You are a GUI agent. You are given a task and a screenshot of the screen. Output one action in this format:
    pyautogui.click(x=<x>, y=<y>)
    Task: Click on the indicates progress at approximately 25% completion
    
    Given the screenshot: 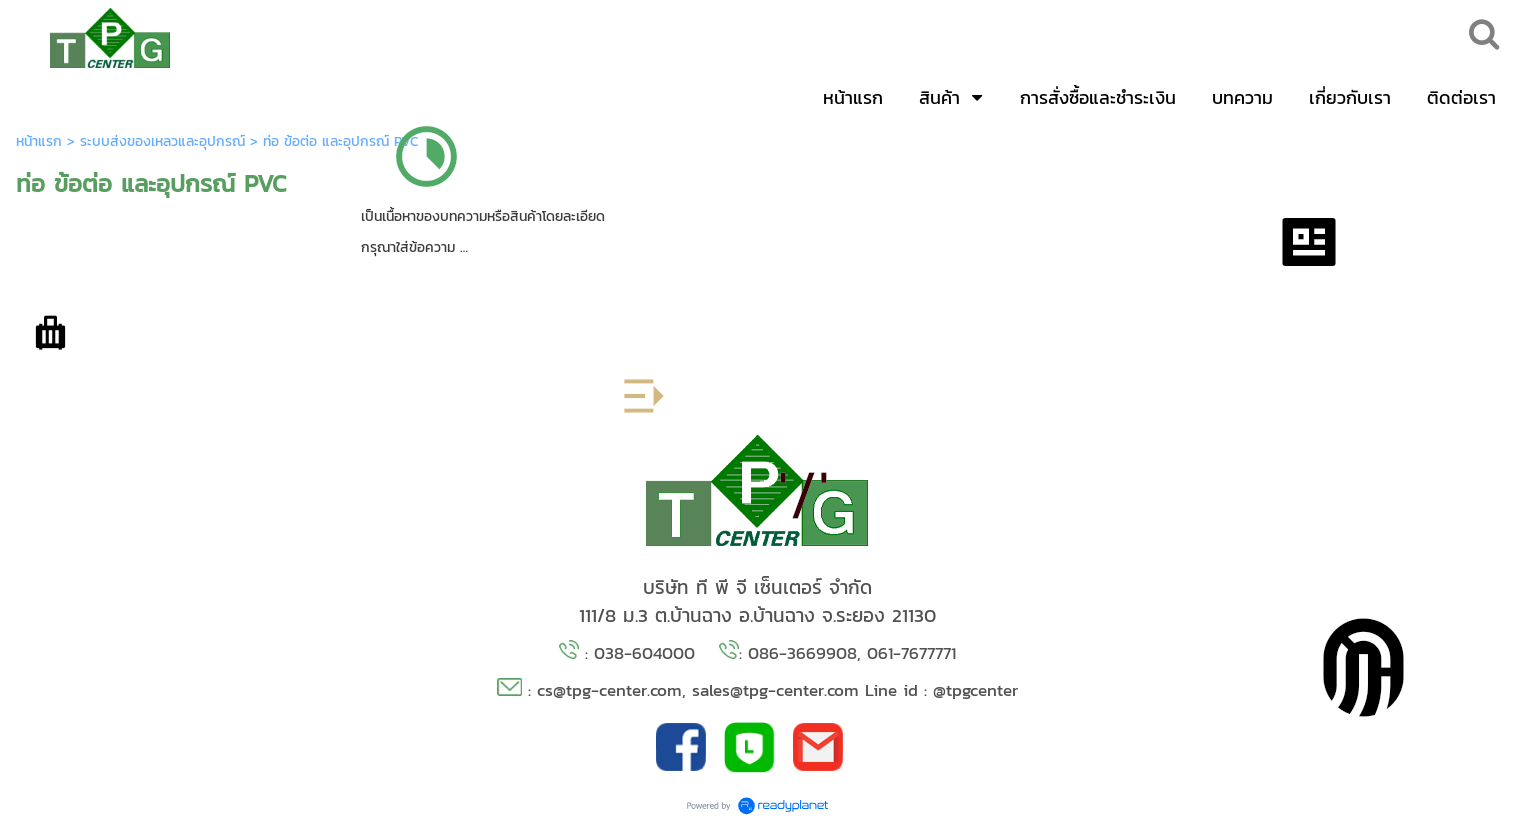 What is the action you would take?
    pyautogui.click(x=426, y=156)
    